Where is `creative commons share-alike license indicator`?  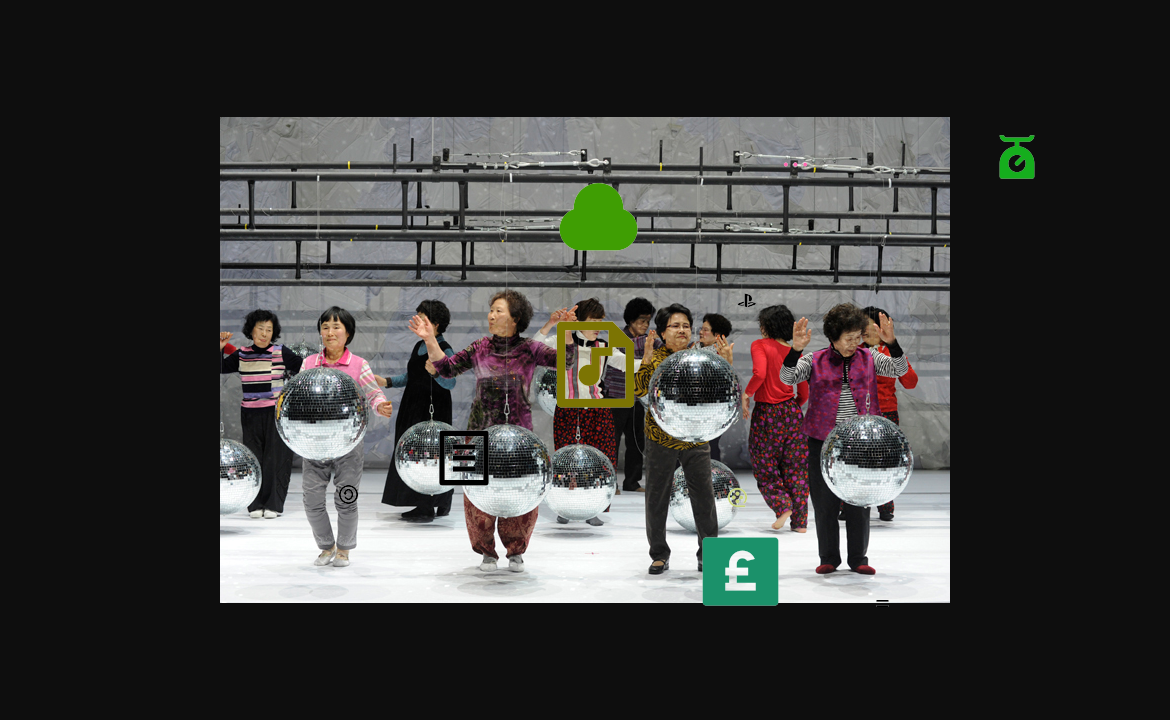
creative commons share-alike license indicator is located at coordinates (348, 494).